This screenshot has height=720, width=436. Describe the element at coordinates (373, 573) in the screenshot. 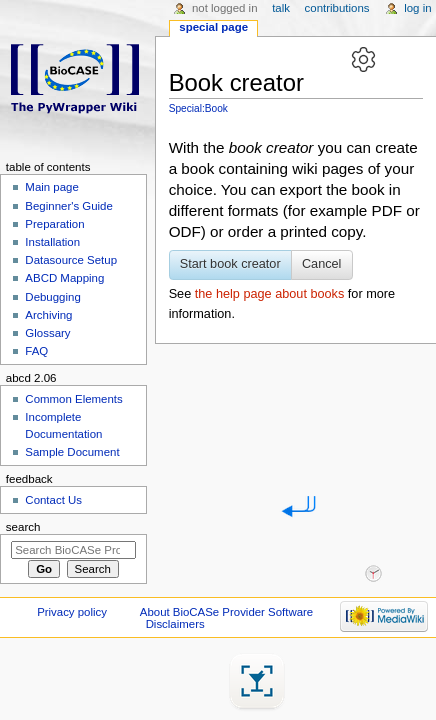

I see `open date and time settings` at that location.